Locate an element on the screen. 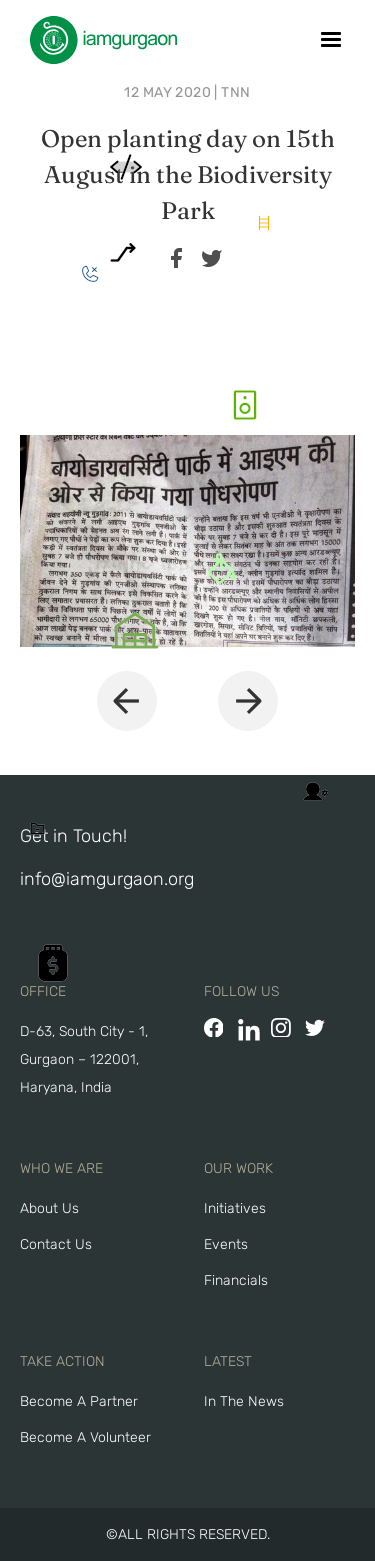 This screenshot has width=375, height=1561. end or decline a phone call is located at coordinates (90, 273).